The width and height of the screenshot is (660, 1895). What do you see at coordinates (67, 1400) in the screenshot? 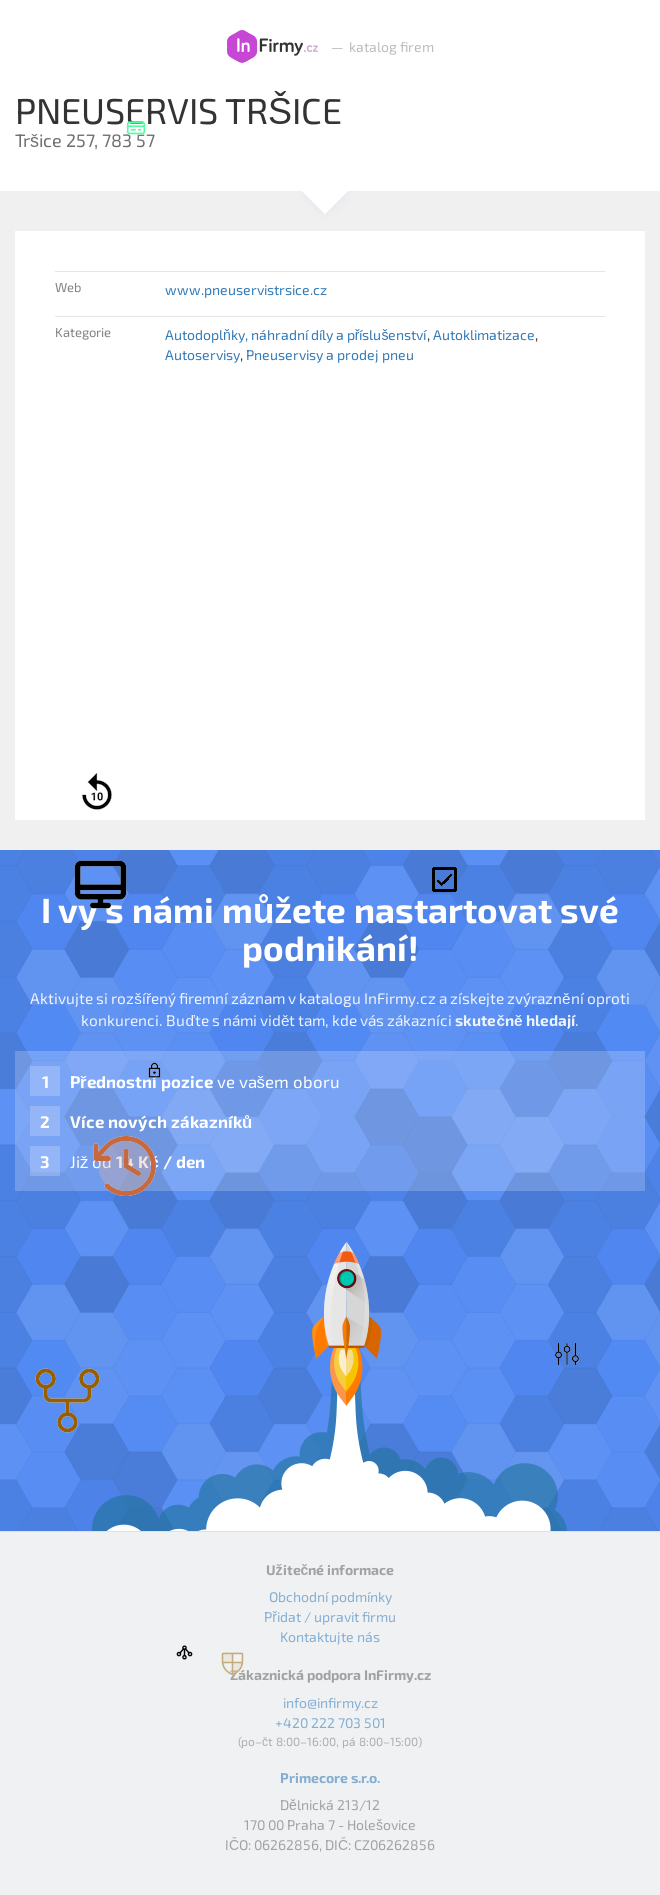
I see `fork a repository or branch` at bounding box center [67, 1400].